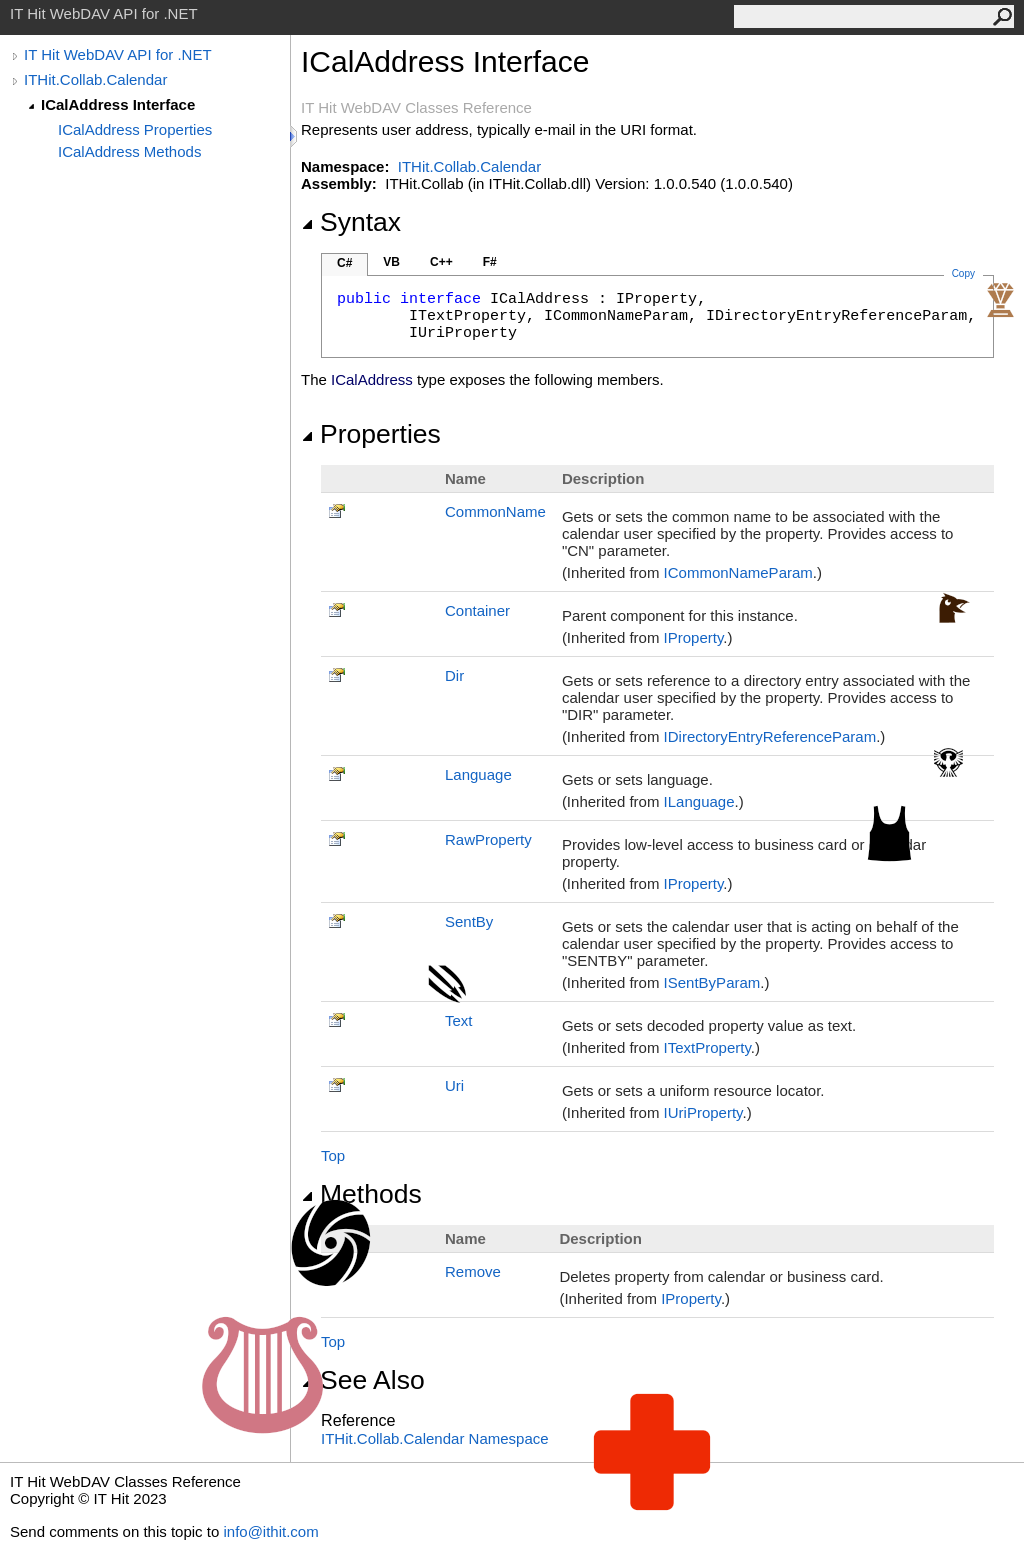 This screenshot has height=1550, width=1024. I want to click on view premium achievements or rewards, so click(1000, 299).